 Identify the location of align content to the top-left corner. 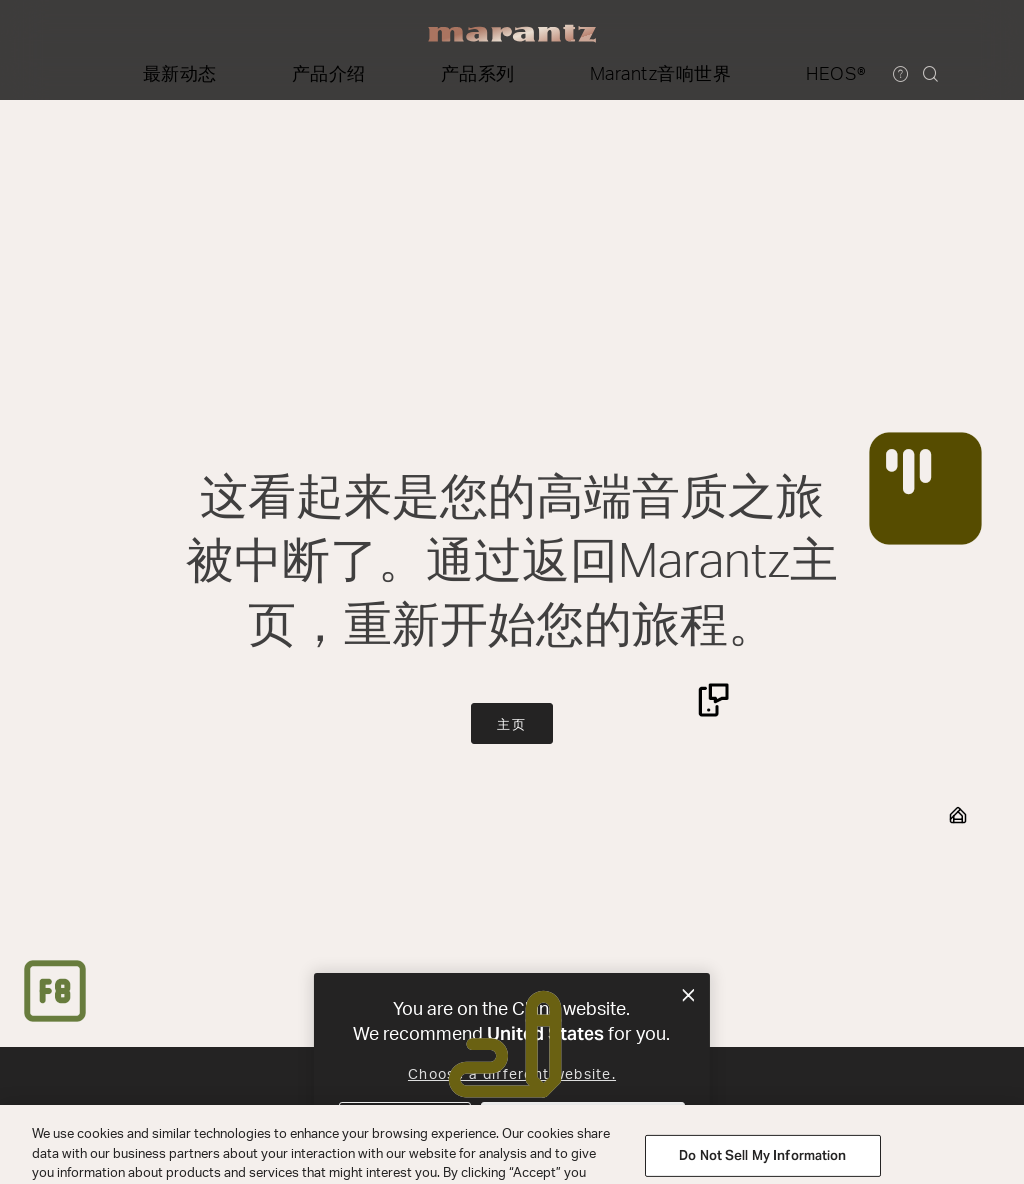
(925, 488).